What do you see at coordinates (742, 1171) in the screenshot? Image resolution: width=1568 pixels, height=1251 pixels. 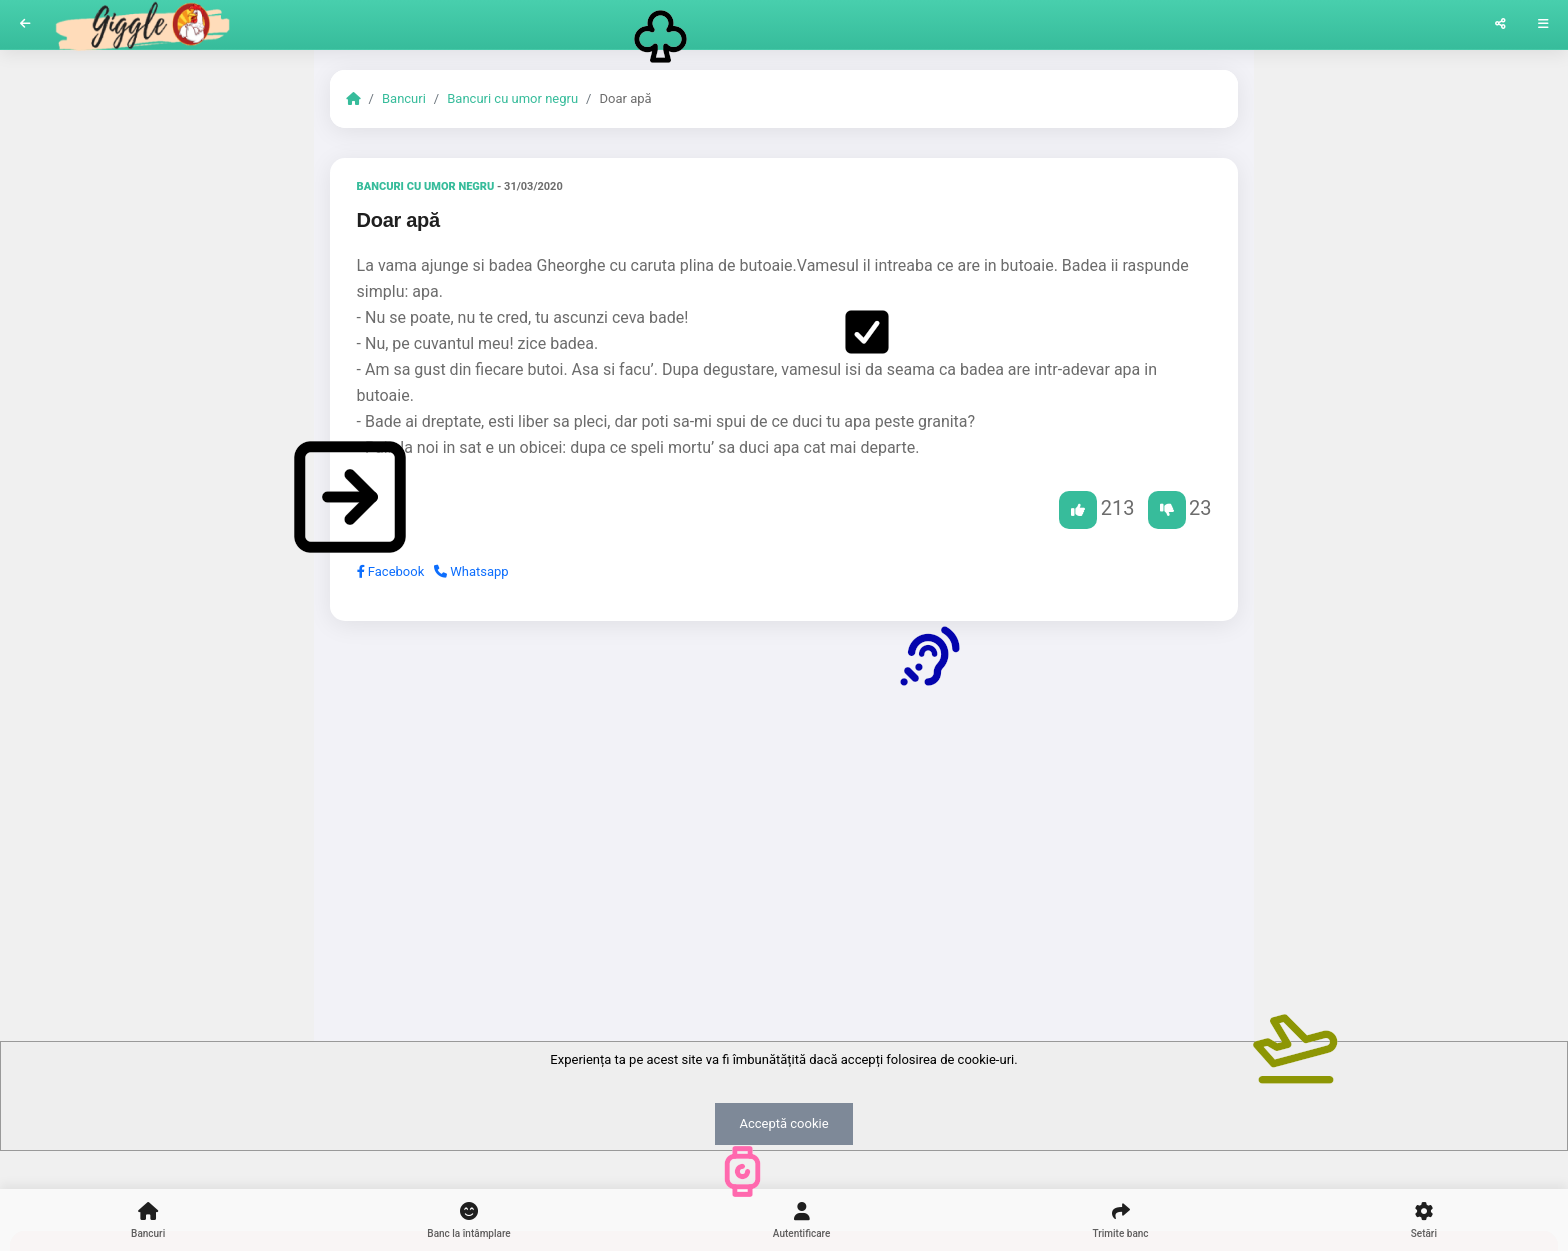 I see `view smartwatch activity statistics` at bounding box center [742, 1171].